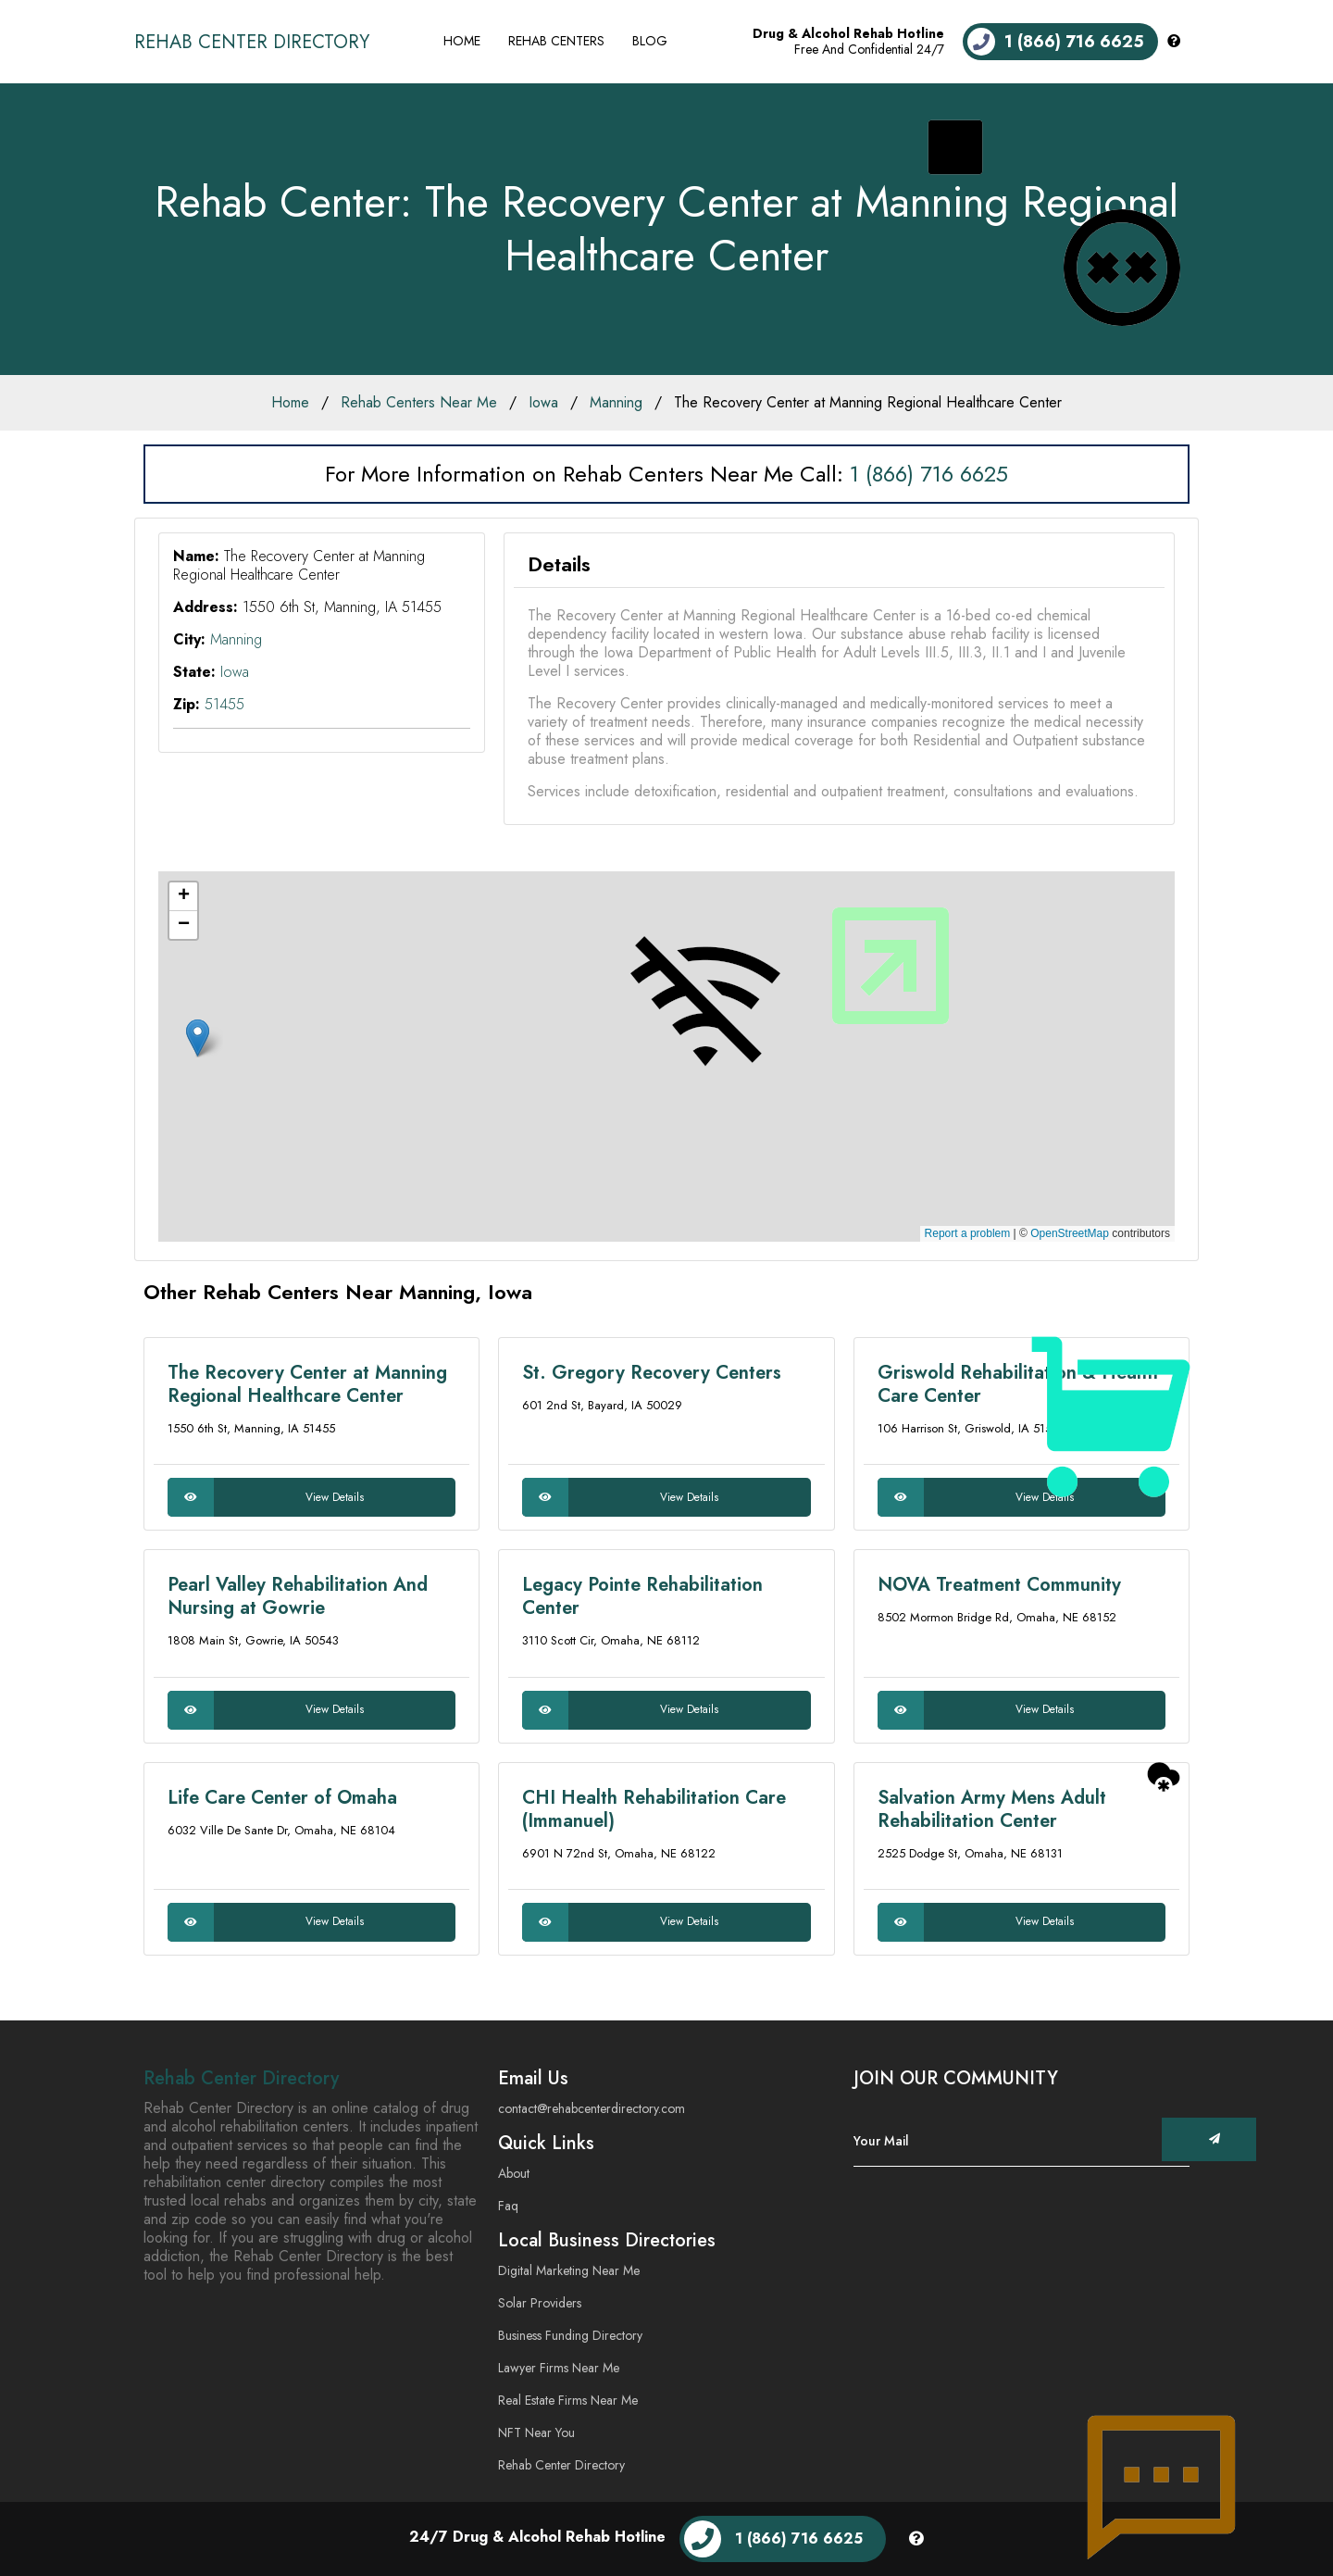  Describe the element at coordinates (955, 147) in the screenshot. I see `stop media playback` at that location.